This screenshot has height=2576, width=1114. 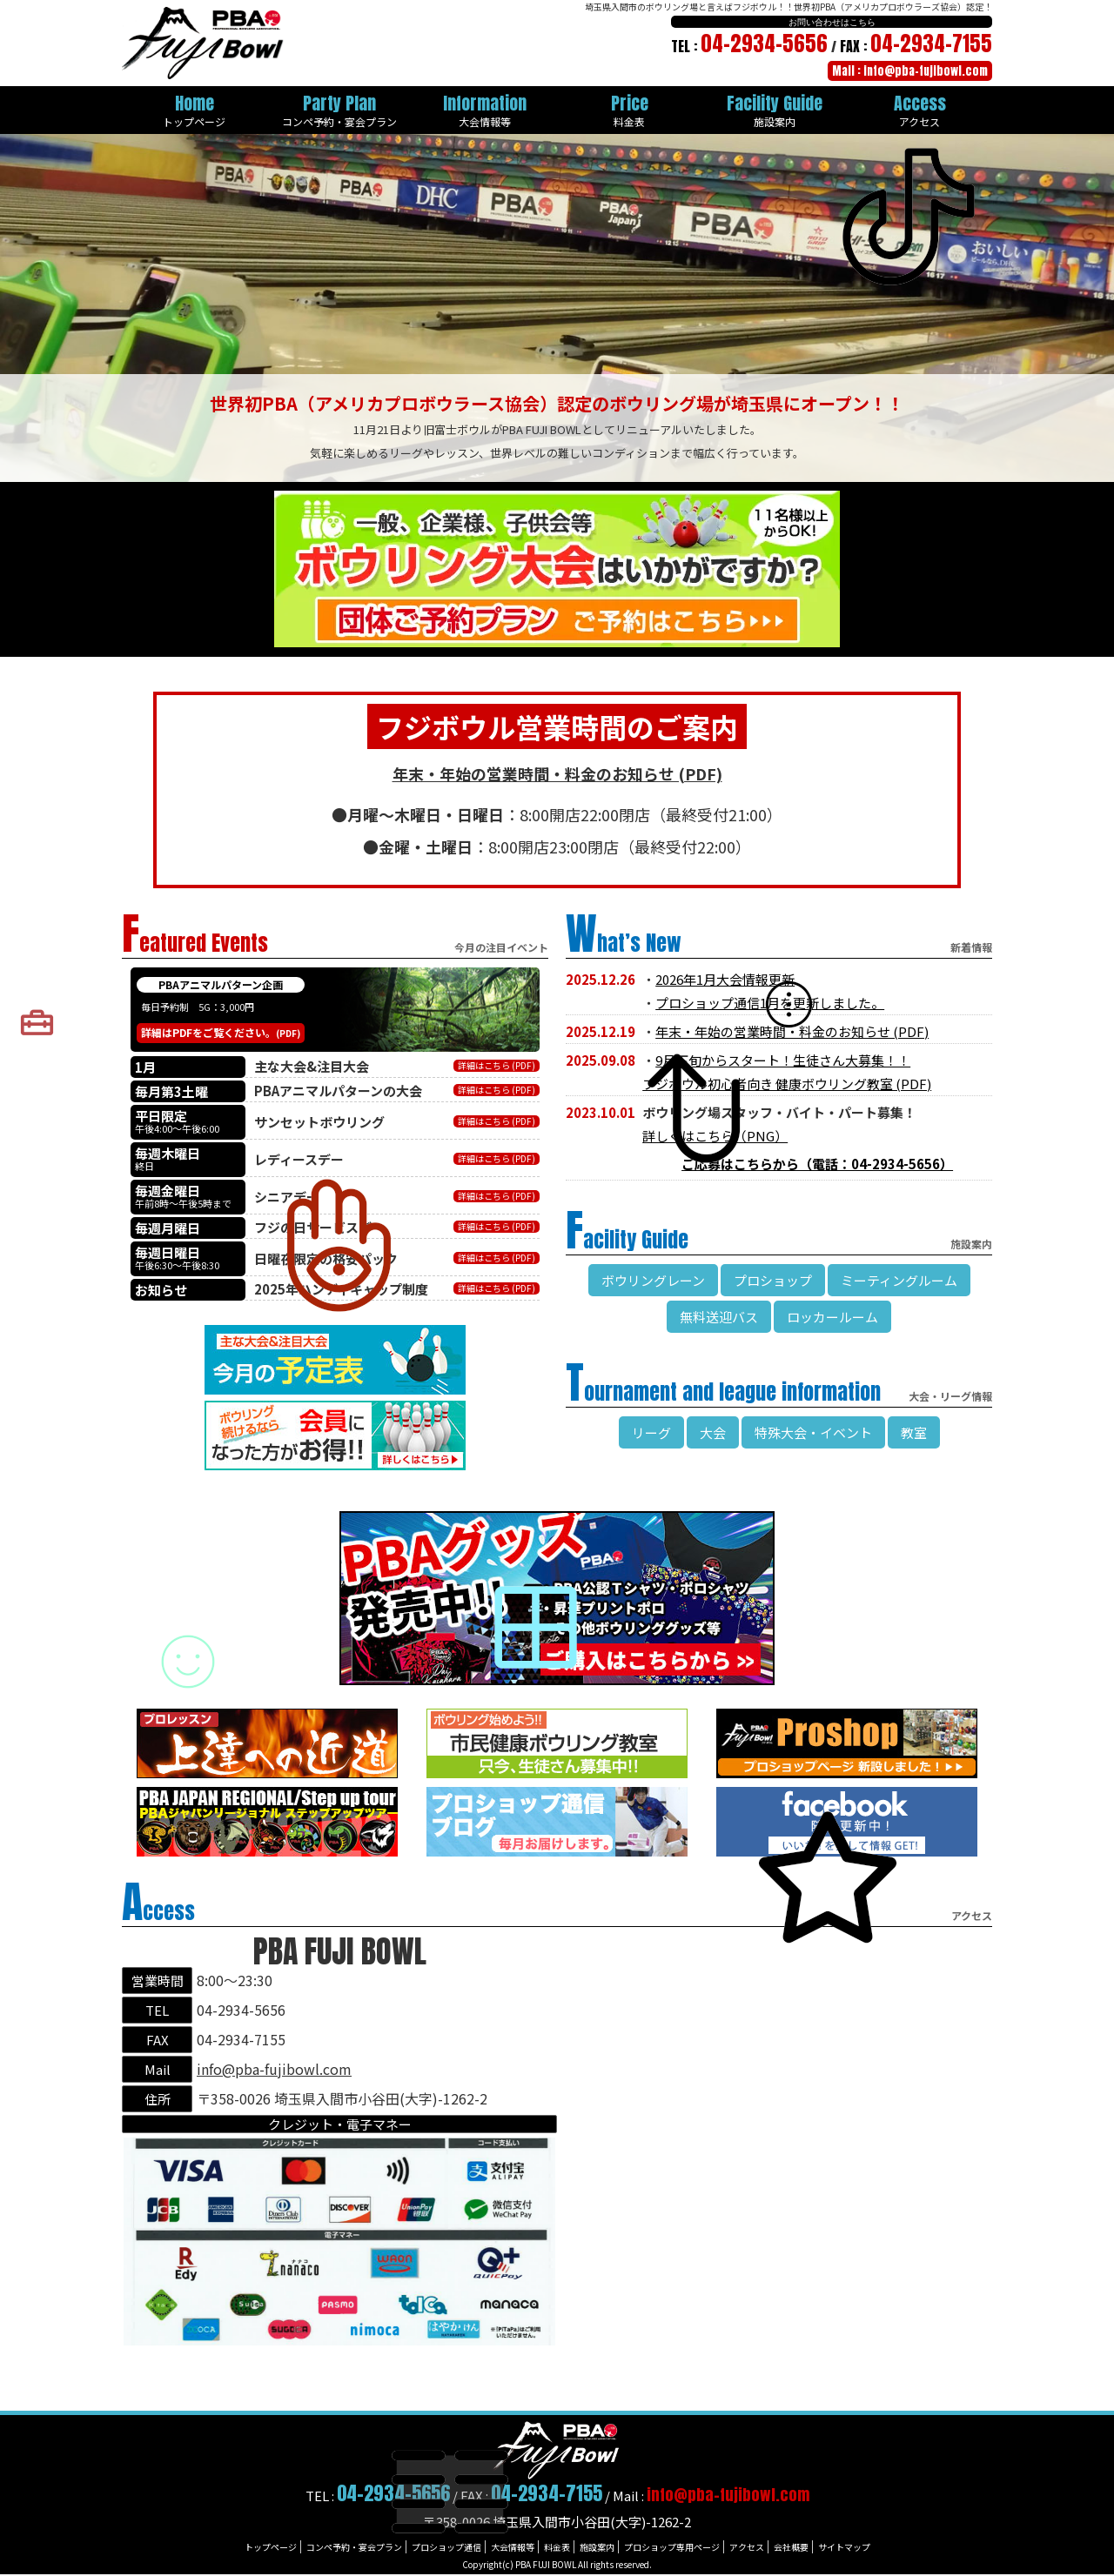 I want to click on add item to favorites, so click(x=828, y=1883).